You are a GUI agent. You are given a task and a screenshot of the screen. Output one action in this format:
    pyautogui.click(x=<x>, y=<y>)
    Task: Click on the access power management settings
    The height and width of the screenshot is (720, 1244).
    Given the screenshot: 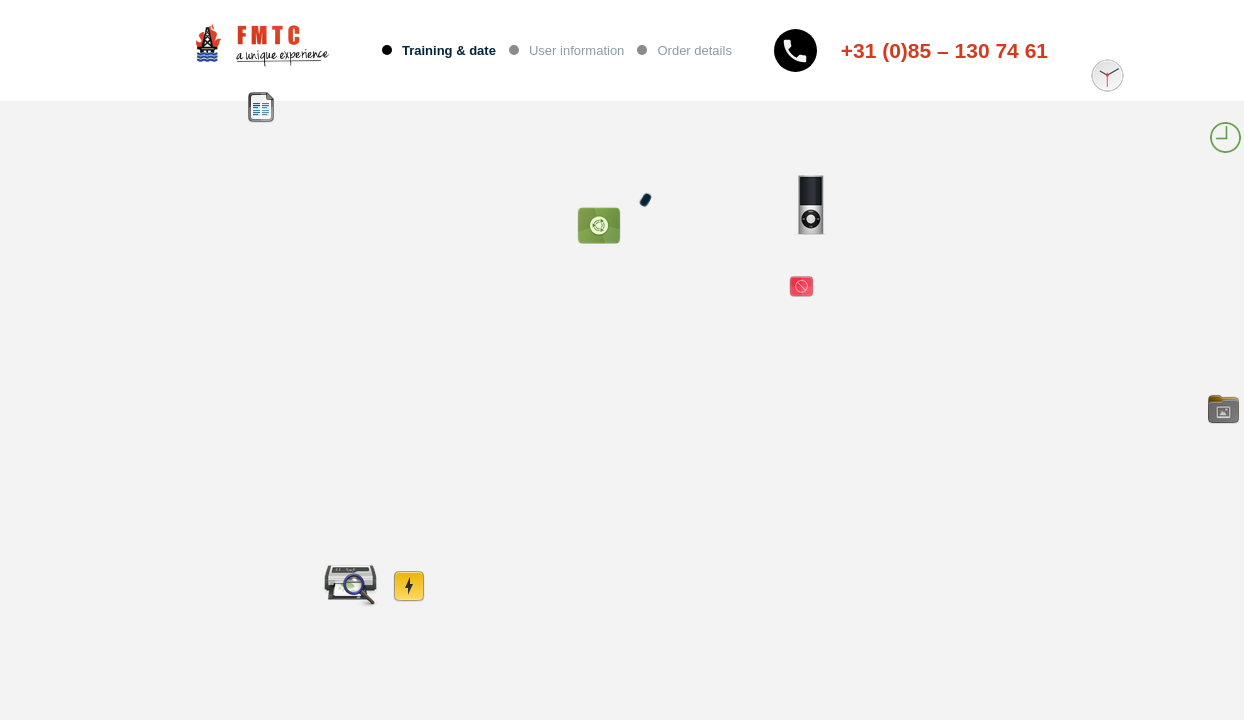 What is the action you would take?
    pyautogui.click(x=409, y=586)
    